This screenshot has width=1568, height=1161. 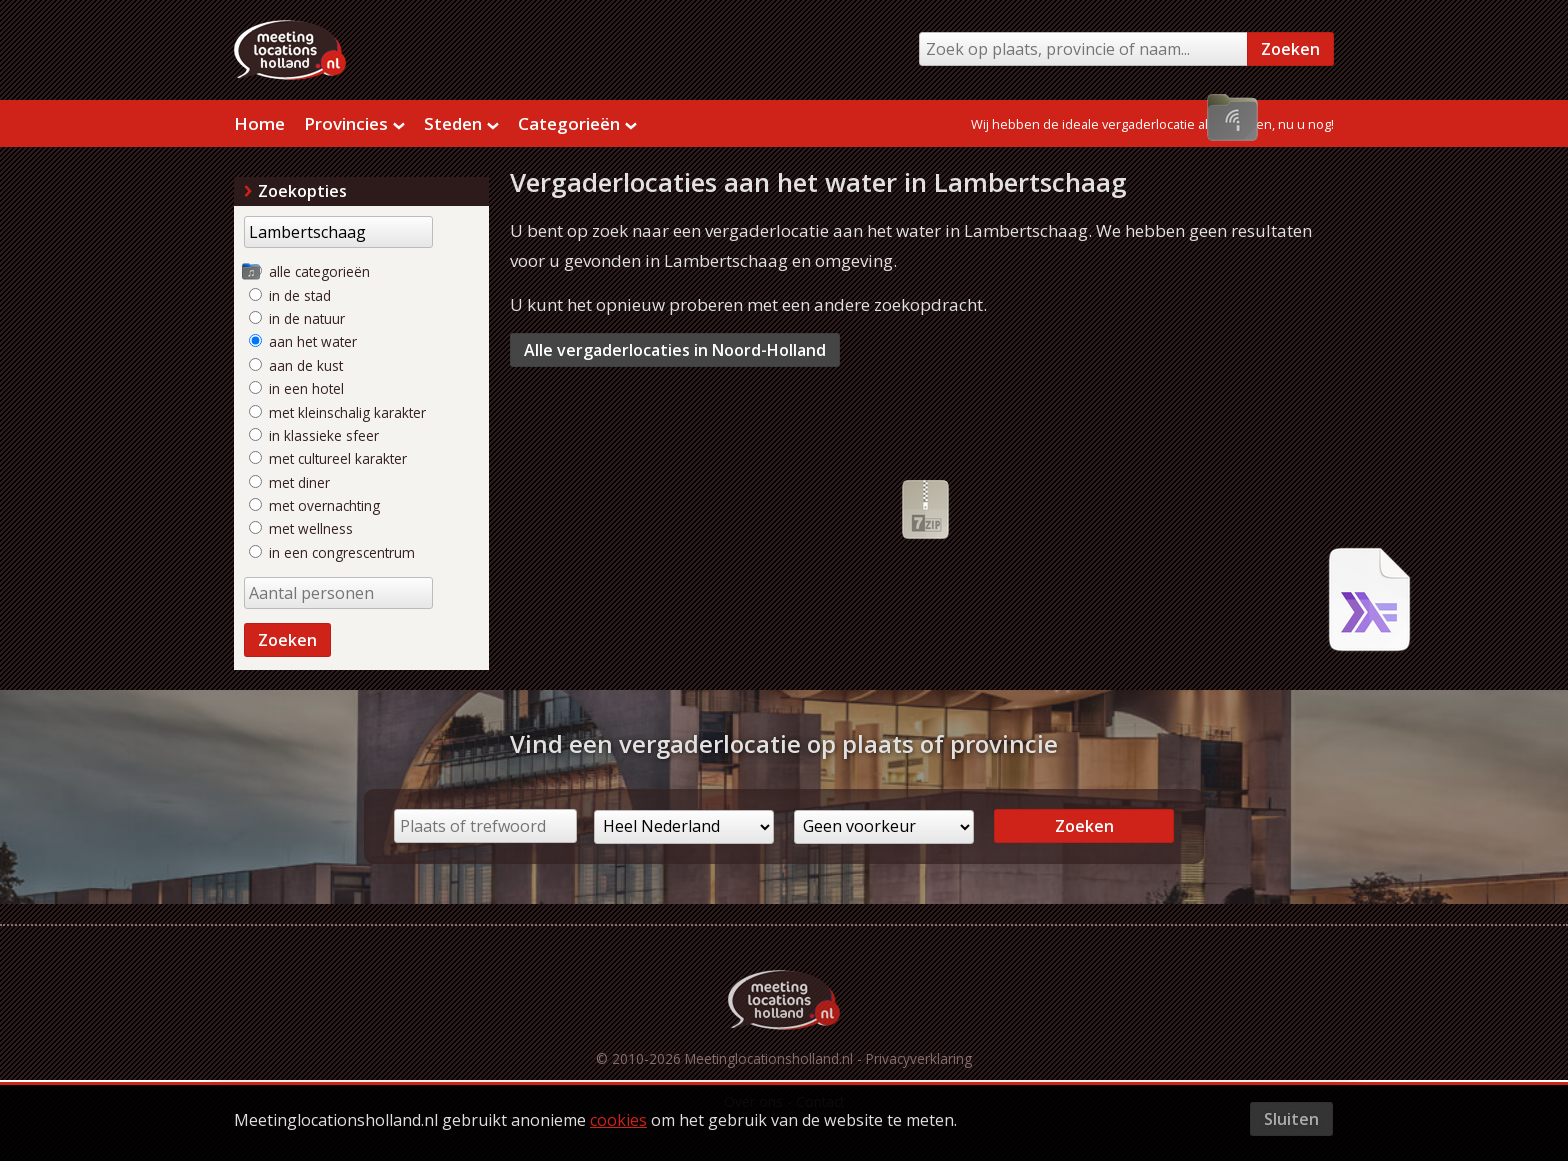 I want to click on a haskell source code file, so click(x=1369, y=599).